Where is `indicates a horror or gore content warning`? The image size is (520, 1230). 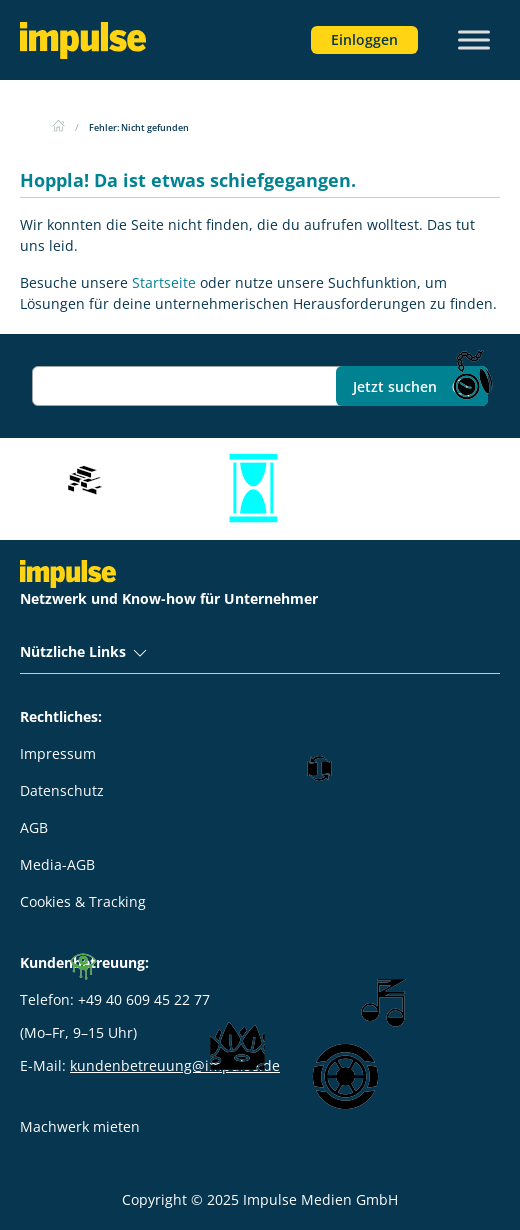
indicates a horror or gore content warning is located at coordinates (83, 966).